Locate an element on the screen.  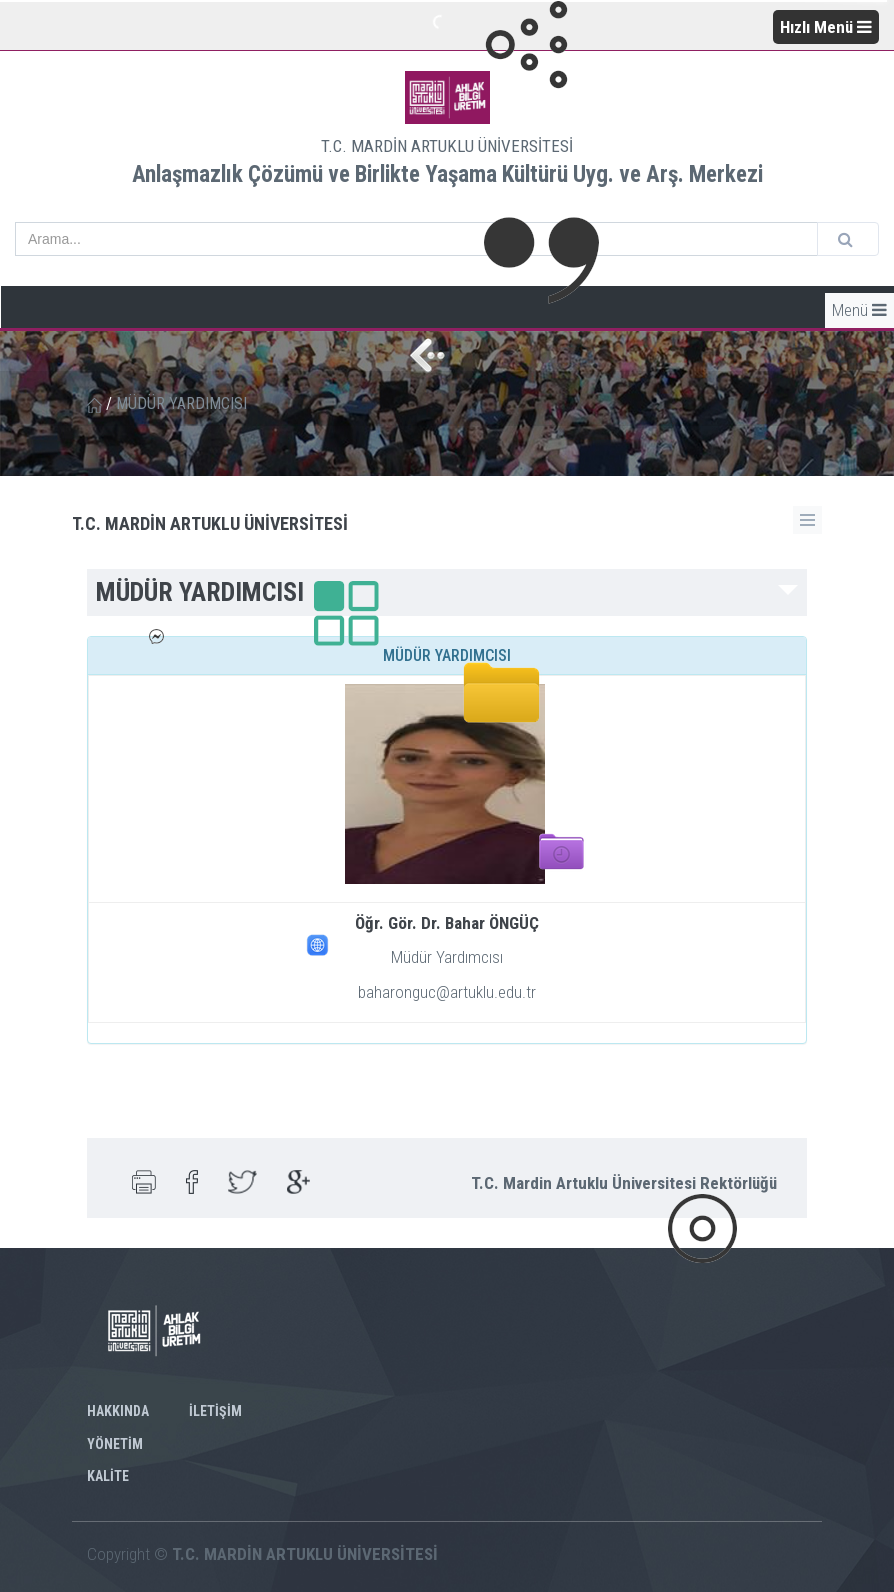
access application preferences or settings is located at coordinates (348, 615).